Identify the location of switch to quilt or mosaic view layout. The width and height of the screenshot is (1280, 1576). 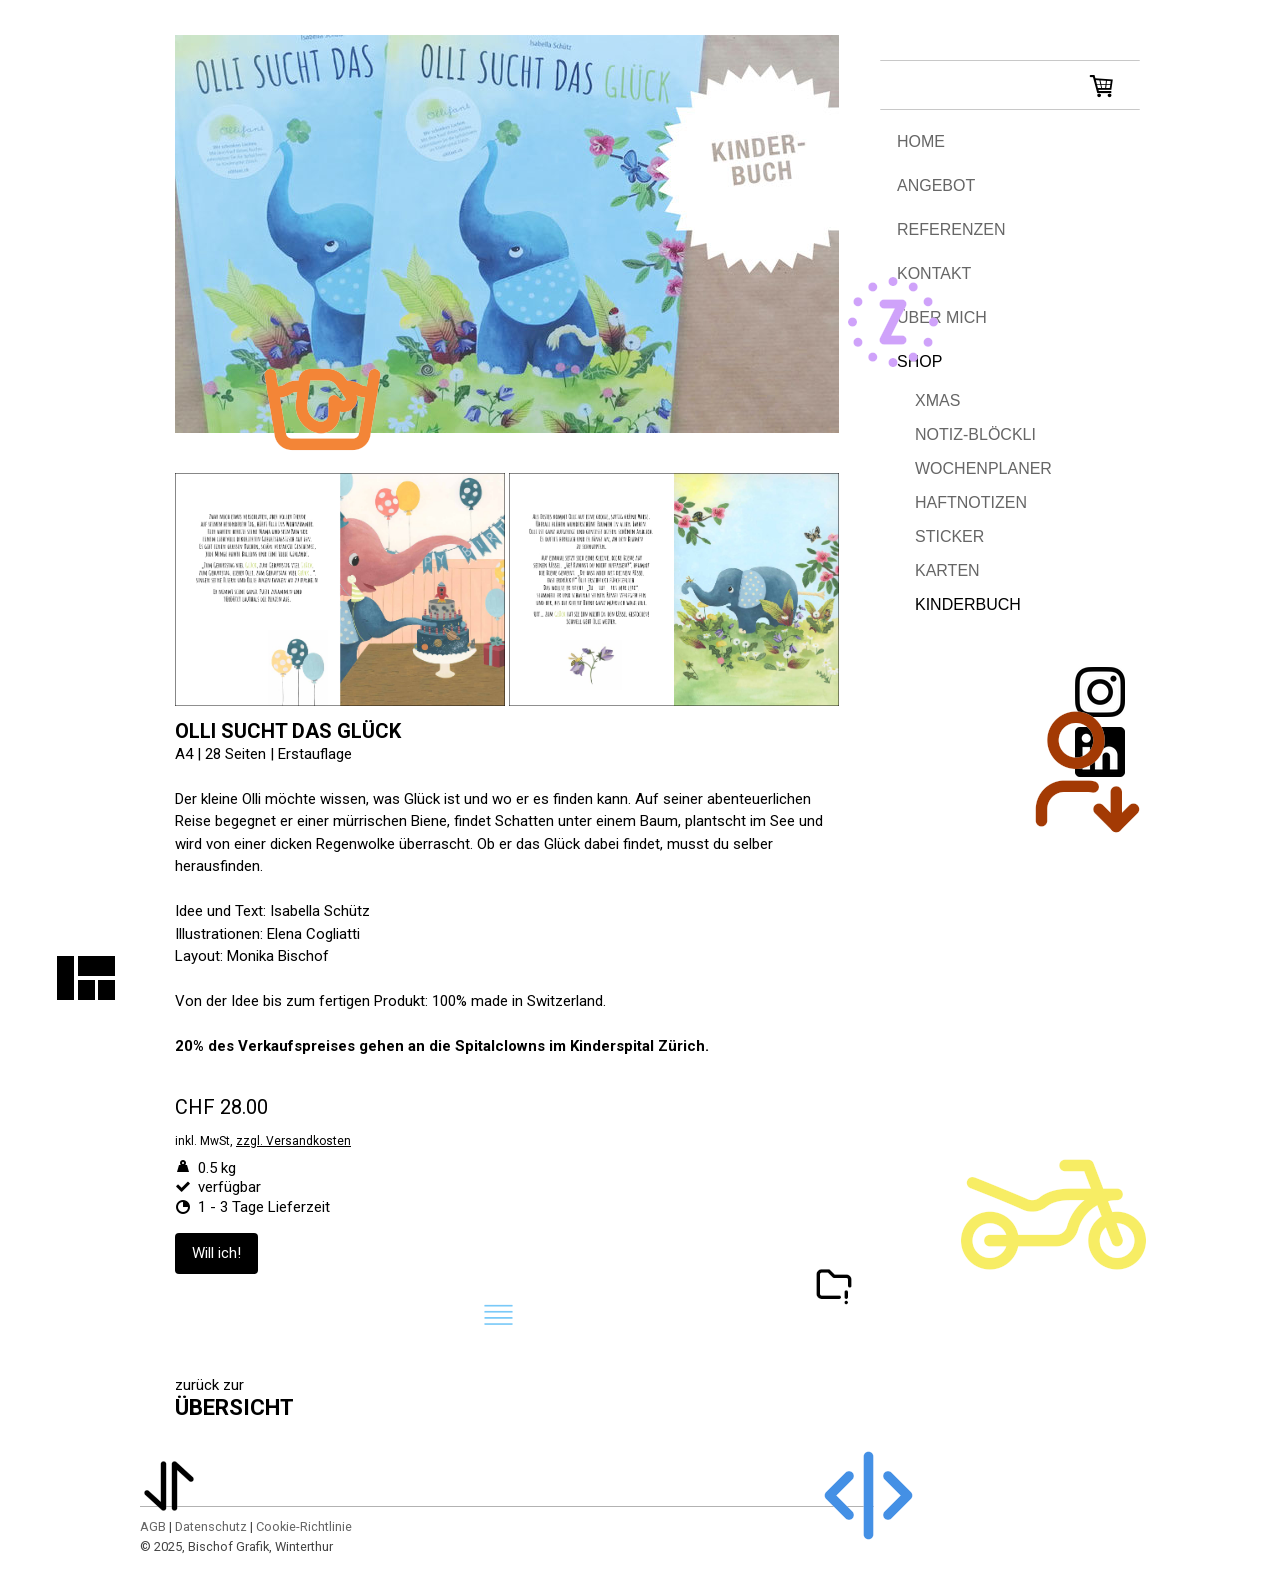
(84, 979).